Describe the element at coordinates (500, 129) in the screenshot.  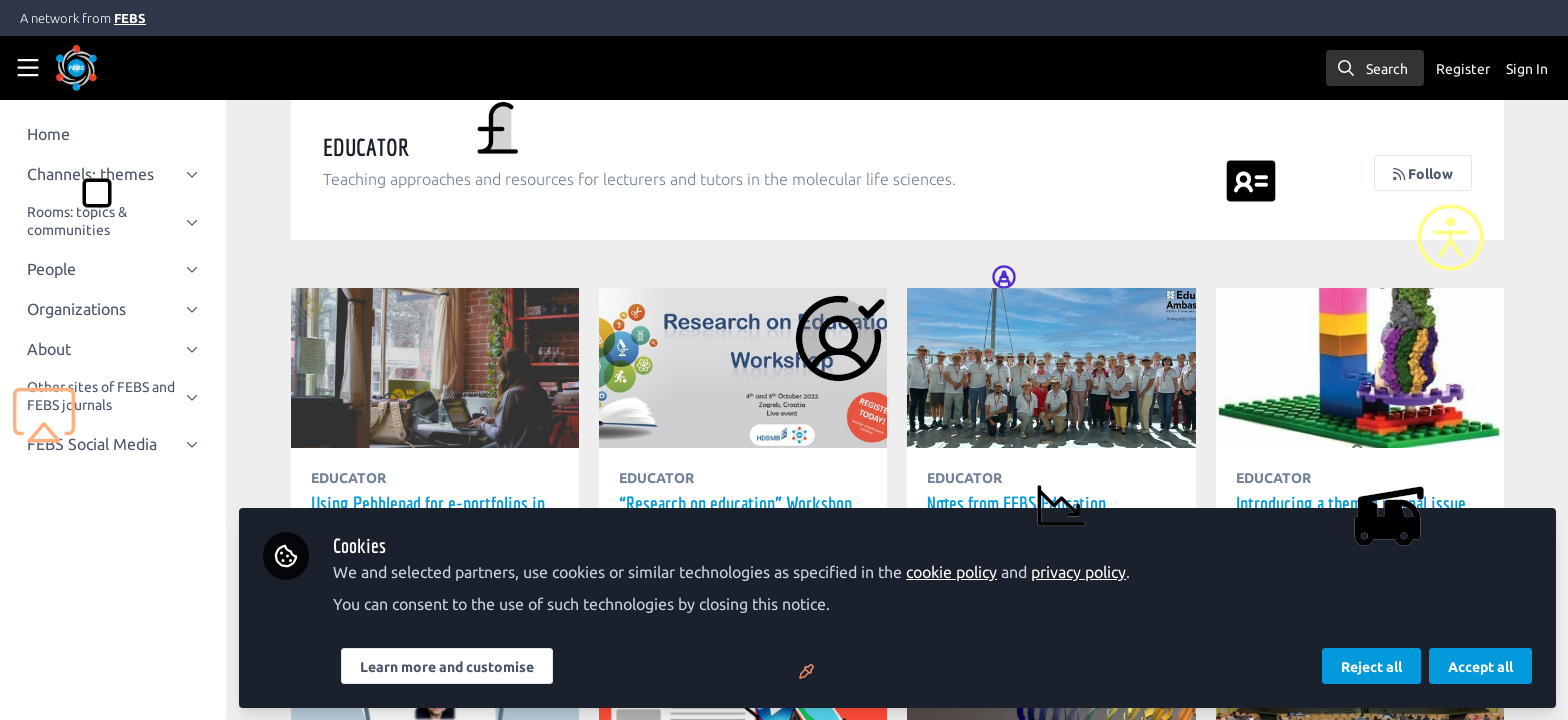
I see `view prices in british pounds` at that location.